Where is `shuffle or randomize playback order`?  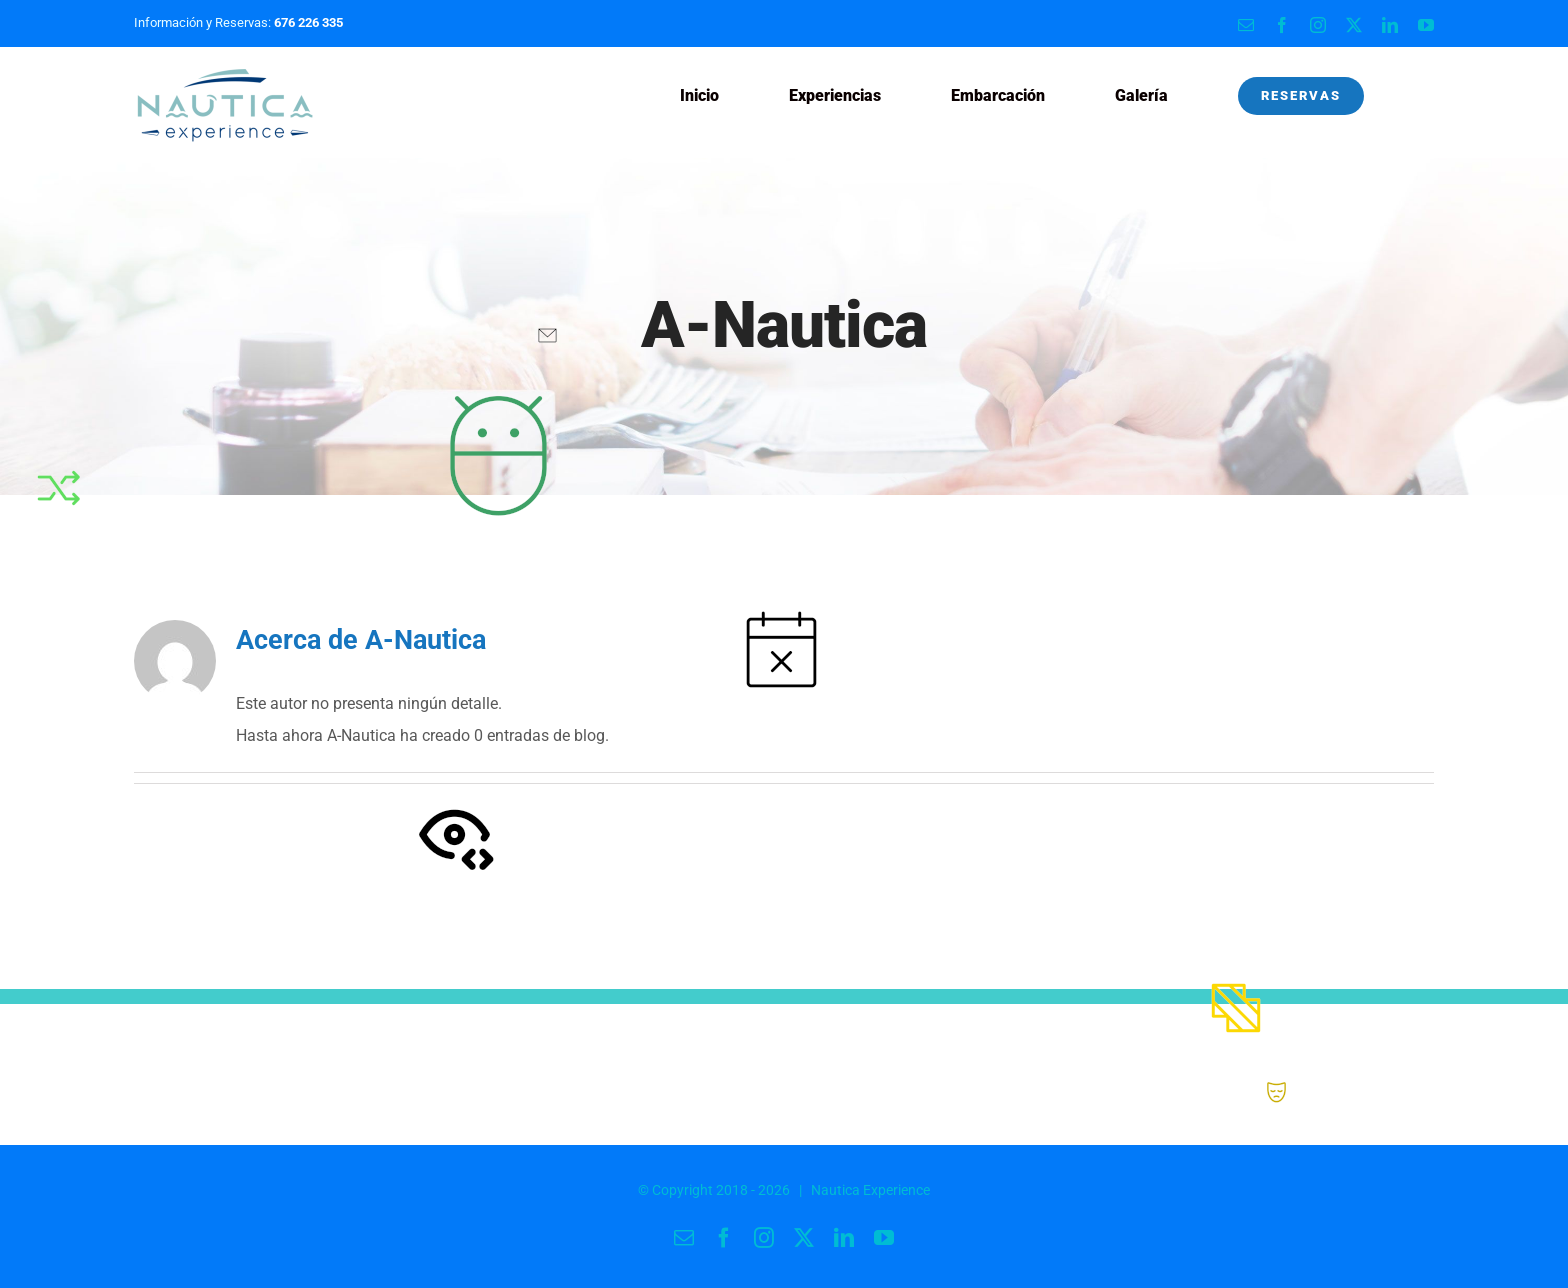
shuffle or randomize playback order is located at coordinates (58, 488).